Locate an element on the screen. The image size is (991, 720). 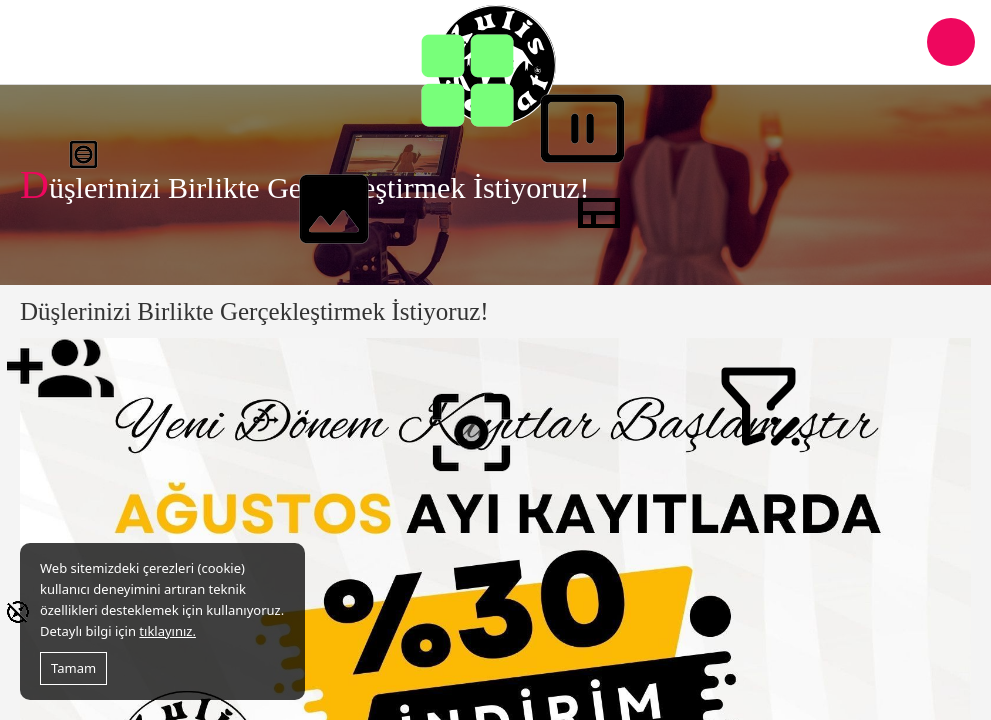
filter results by discounted items is located at coordinates (758, 404).